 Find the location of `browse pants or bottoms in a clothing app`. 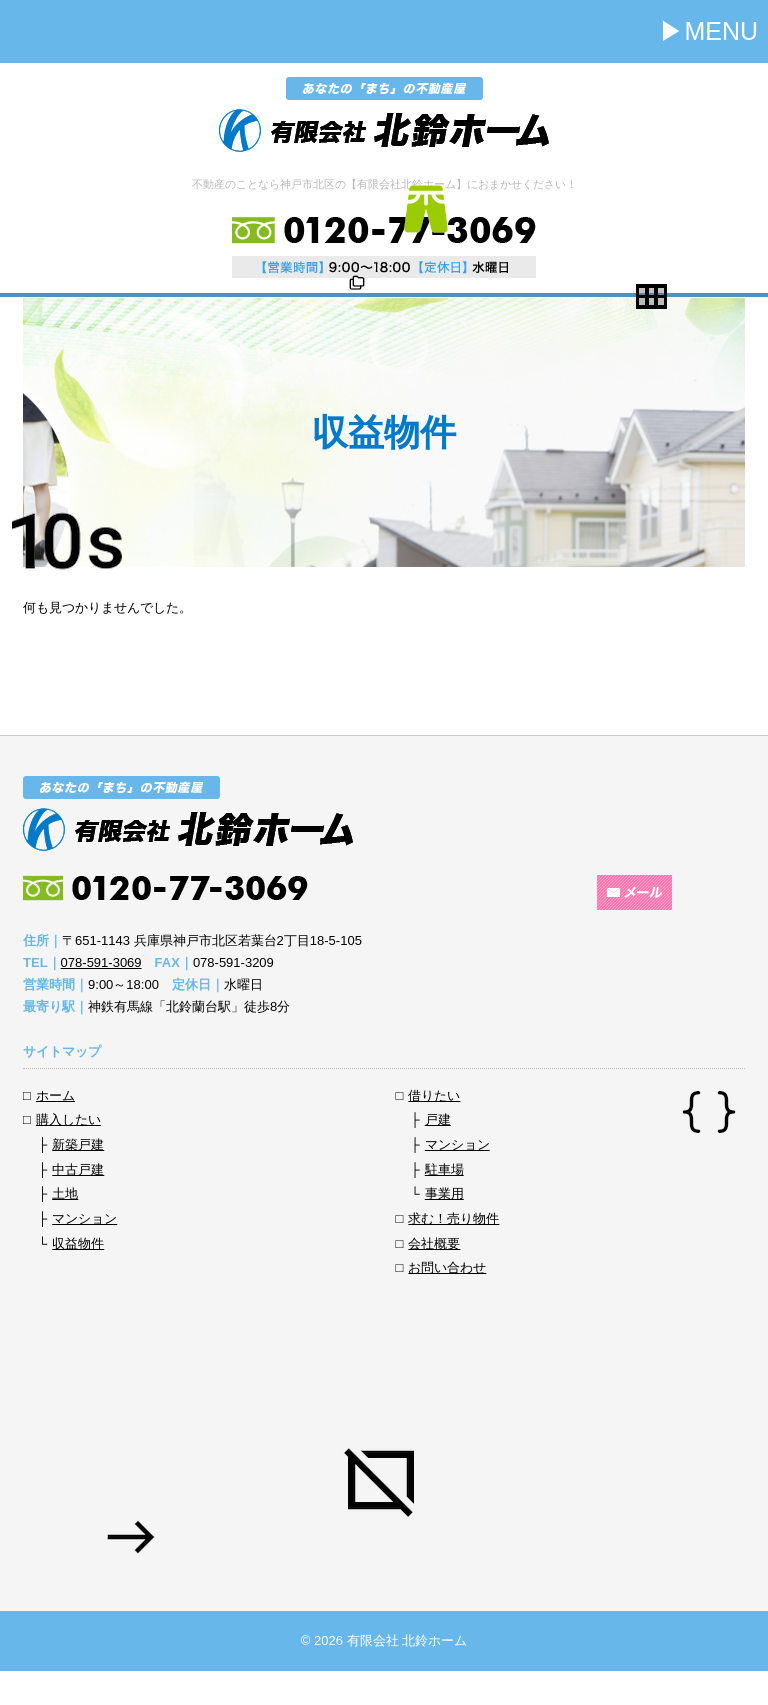

browse pants or bottoms in a clothing app is located at coordinates (426, 209).